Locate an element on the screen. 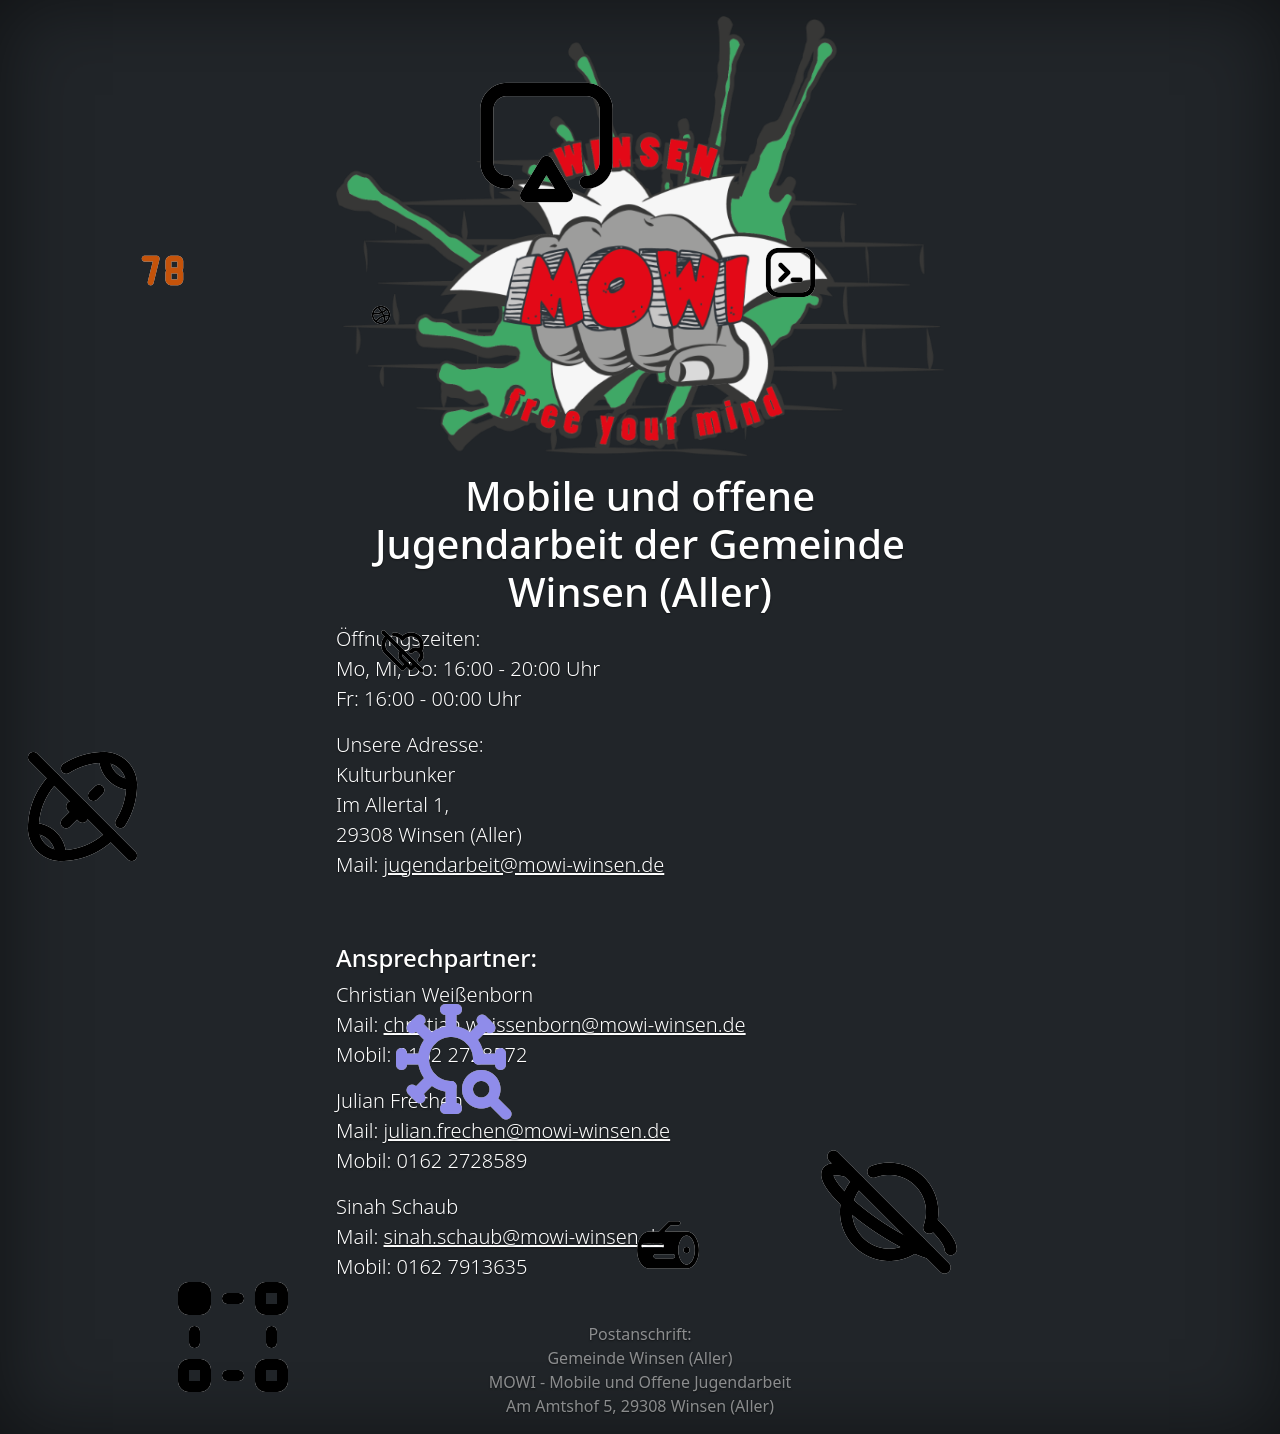 The image size is (1280, 1434). disable or turn off favorites is located at coordinates (402, 651).